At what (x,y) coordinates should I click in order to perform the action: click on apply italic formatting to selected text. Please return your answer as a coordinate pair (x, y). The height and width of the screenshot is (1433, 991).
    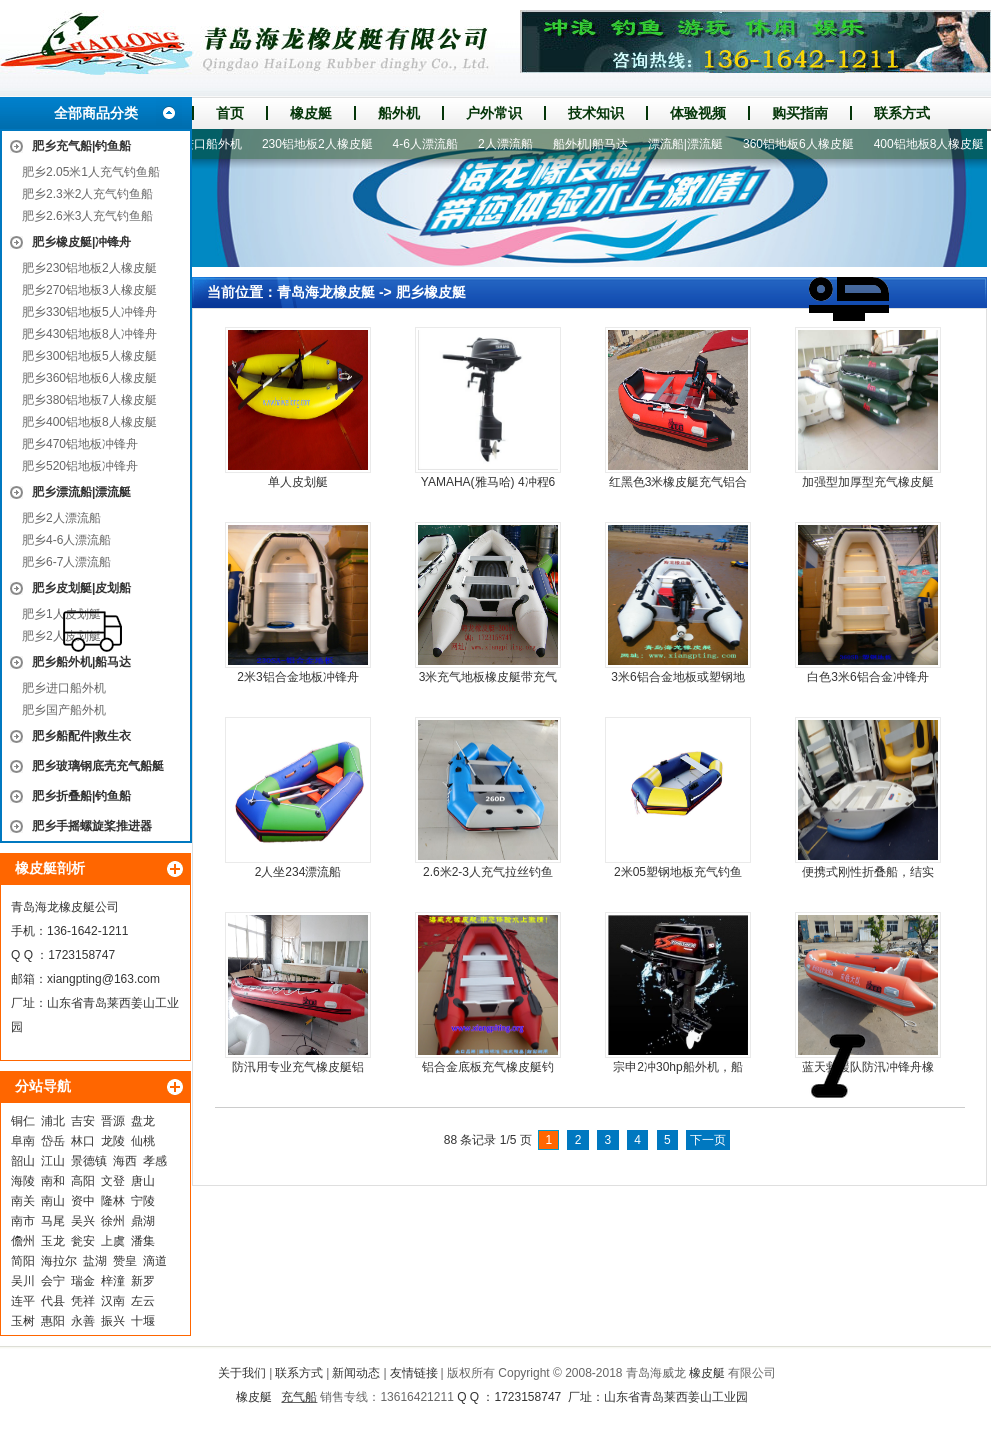
    Looking at the image, I should click on (838, 1070).